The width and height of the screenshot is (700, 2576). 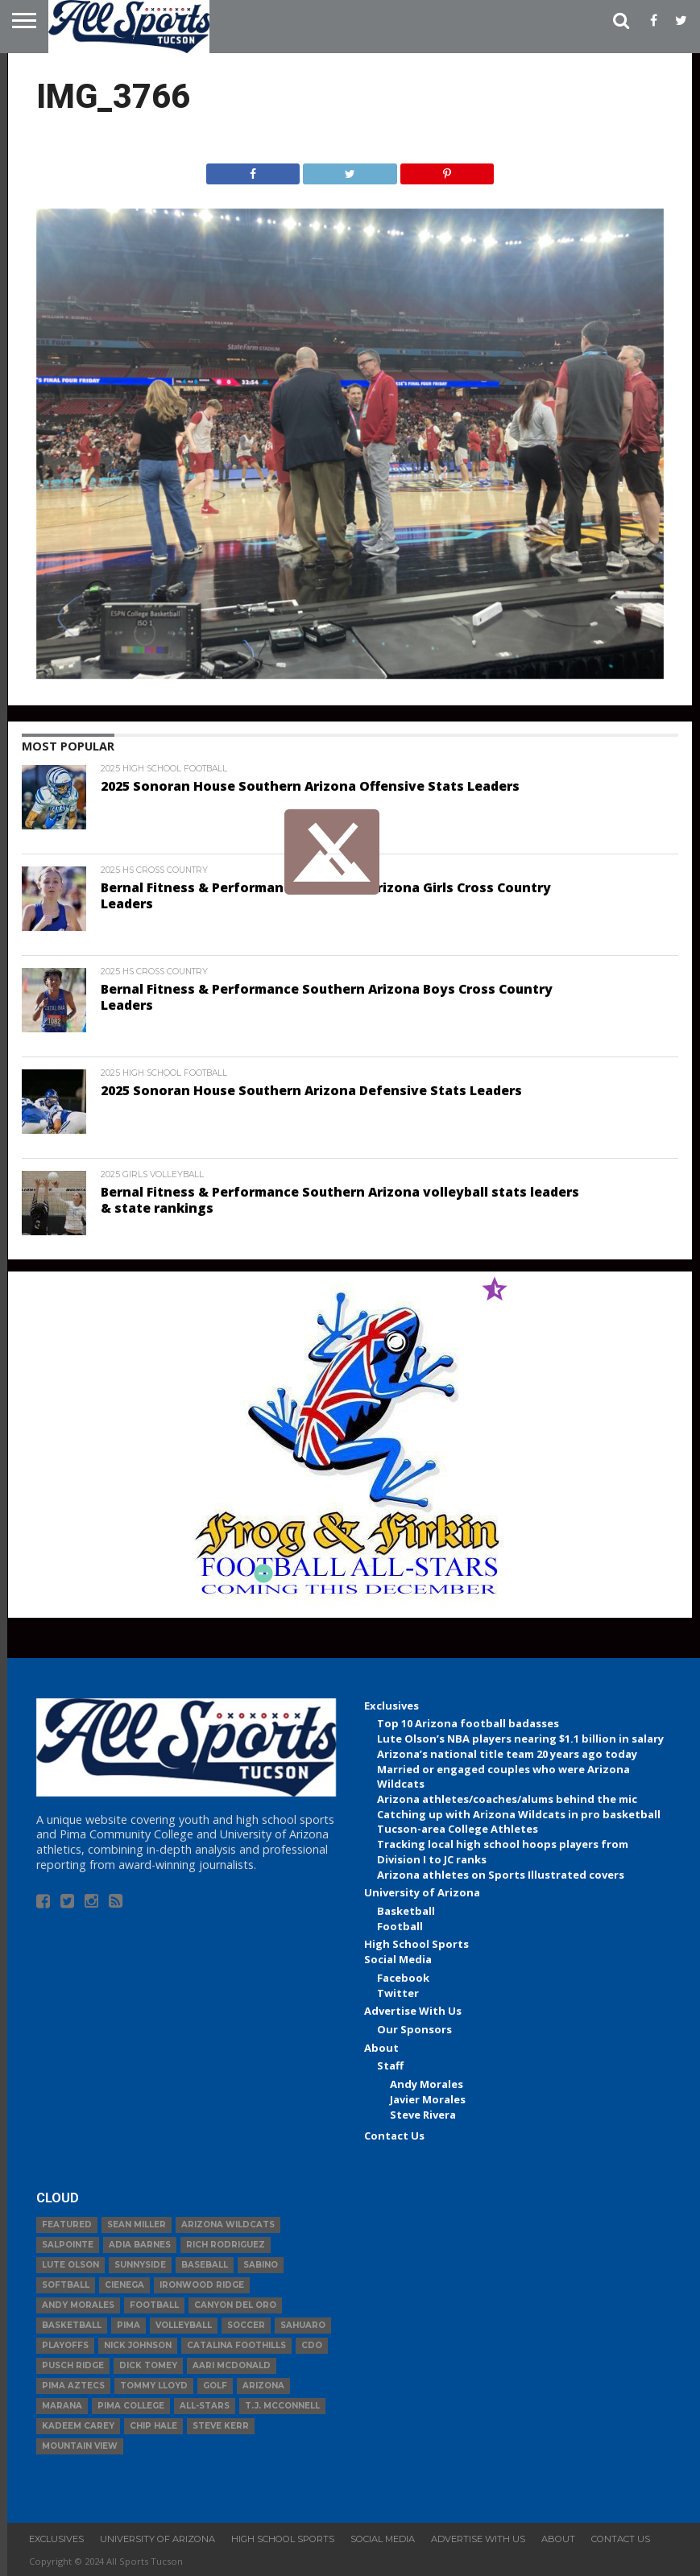 What do you see at coordinates (495, 1289) in the screenshot?
I see `indicates a partial or half-star rating` at bounding box center [495, 1289].